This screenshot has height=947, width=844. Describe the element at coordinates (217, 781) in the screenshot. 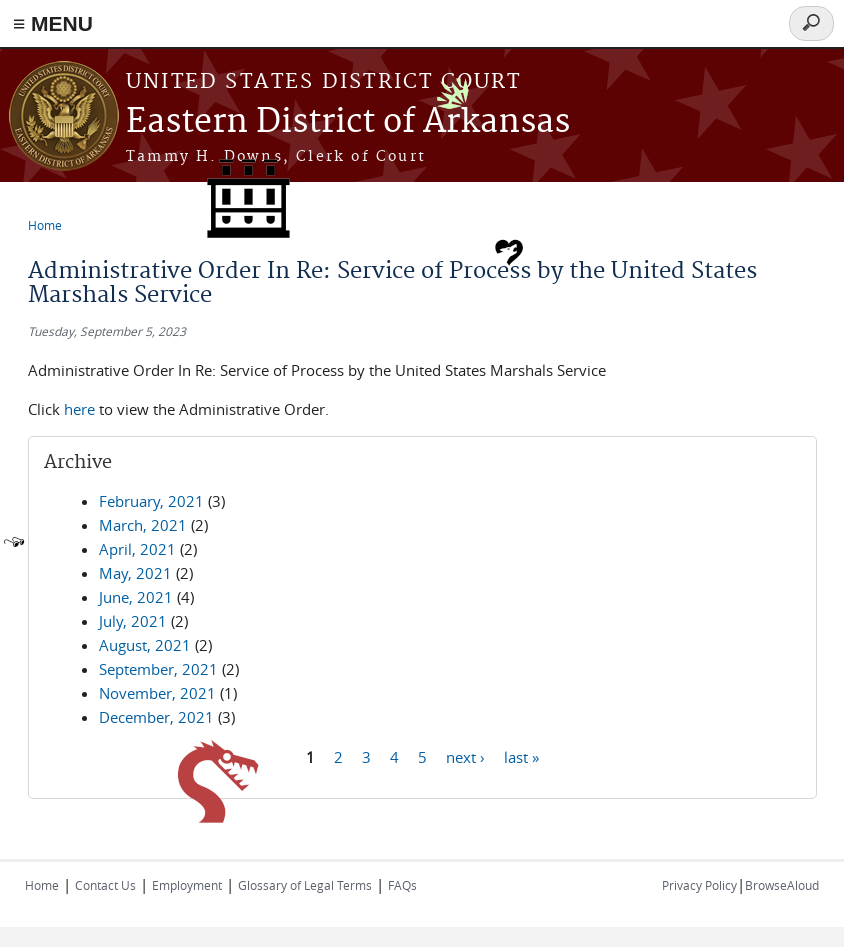

I see `select sea serpent creature in game` at that location.